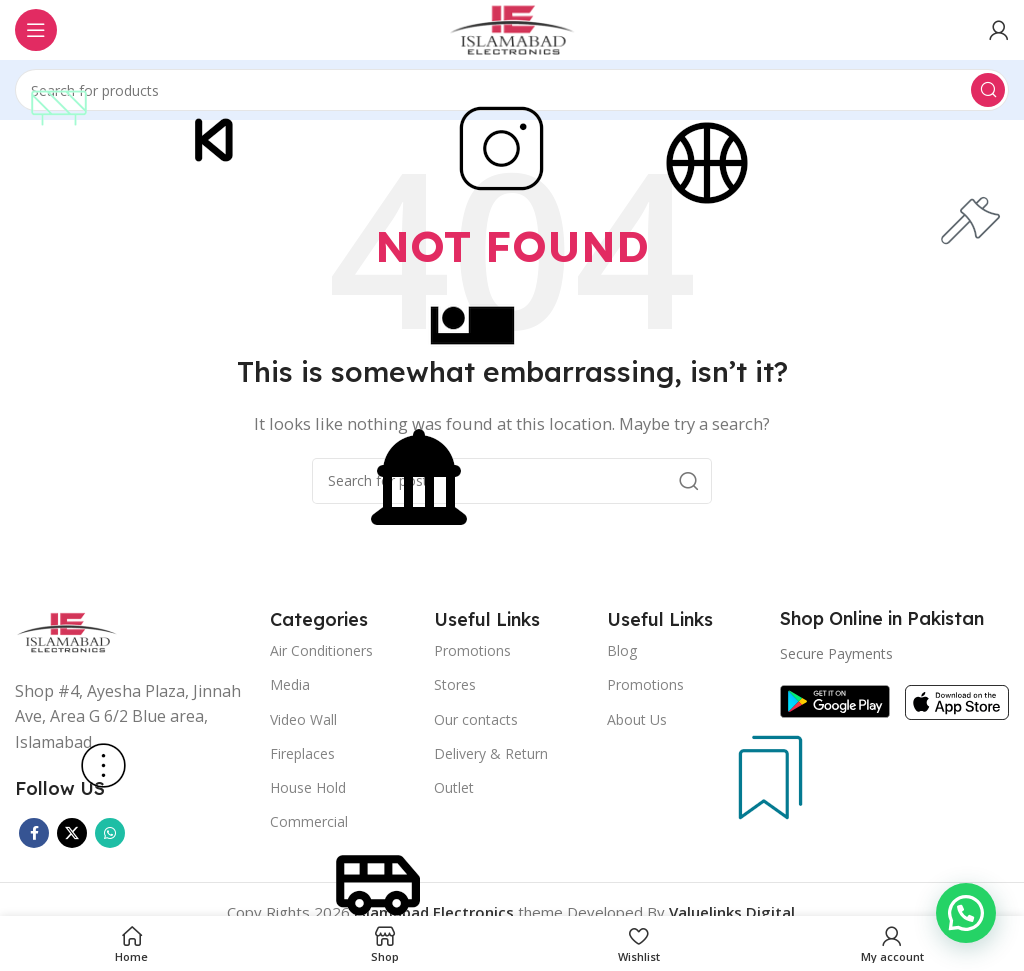 Image resolution: width=1024 pixels, height=971 pixels. Describe the element at coordinates (376, 884) in the screenshot. I see `track delivery or shipping status` at that location.